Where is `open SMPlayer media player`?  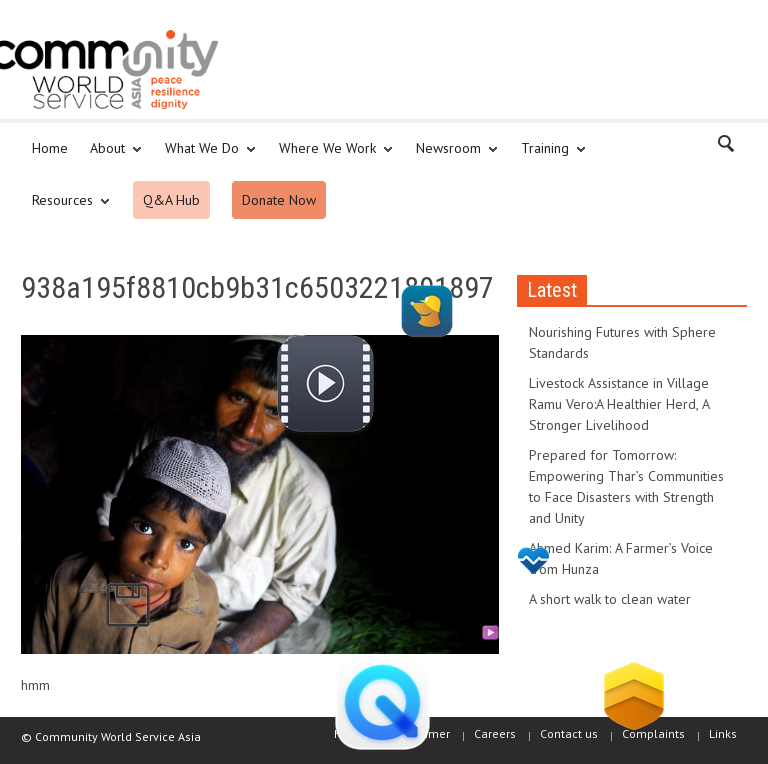
open SMPlayer media player is located at coordinates (382, 702).